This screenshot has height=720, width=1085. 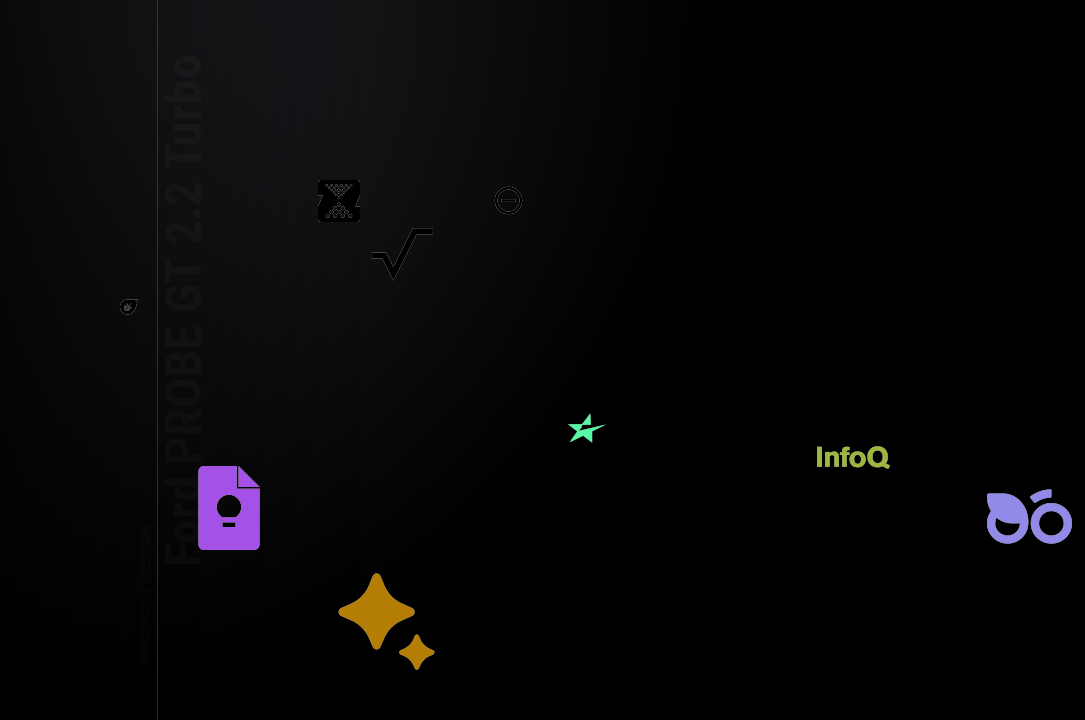 What do you see at coordinates (508, 200) in the screenshot?
I see `remove item from list or selection` at bounding box center [508, 200].